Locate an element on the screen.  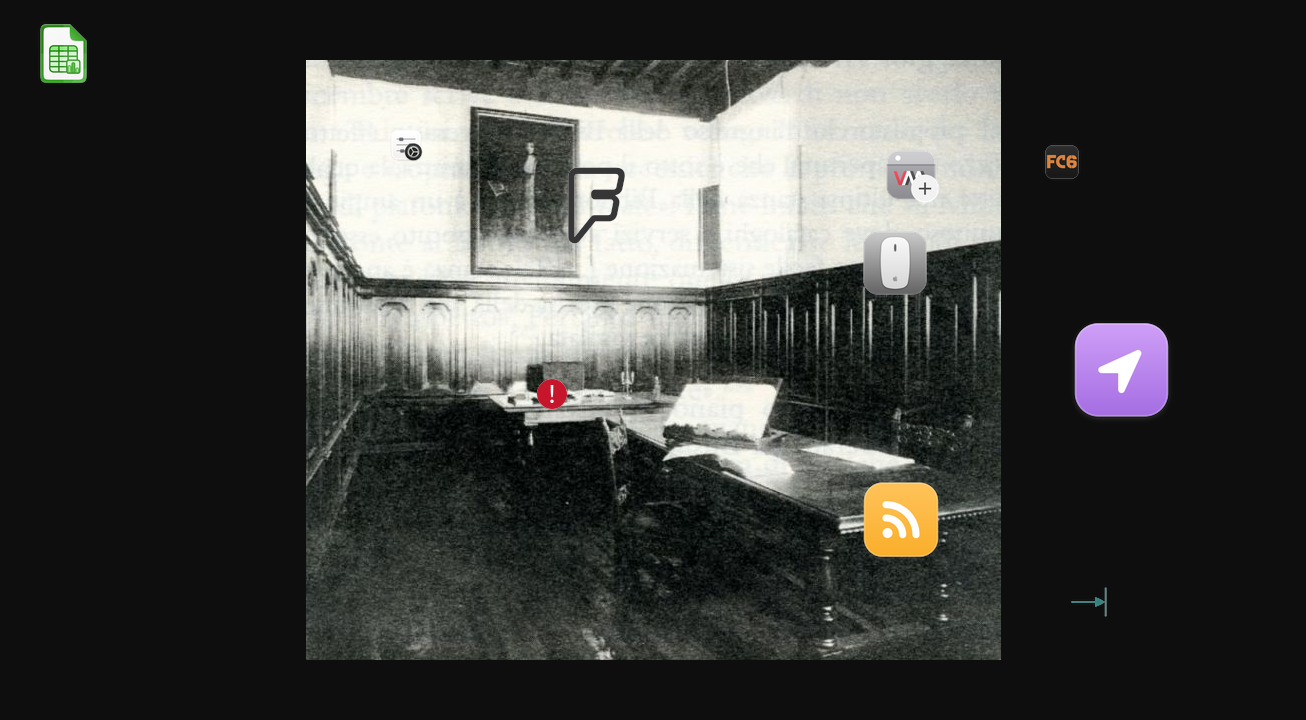
access location privacy settings is located at coordinates (1121, 371).